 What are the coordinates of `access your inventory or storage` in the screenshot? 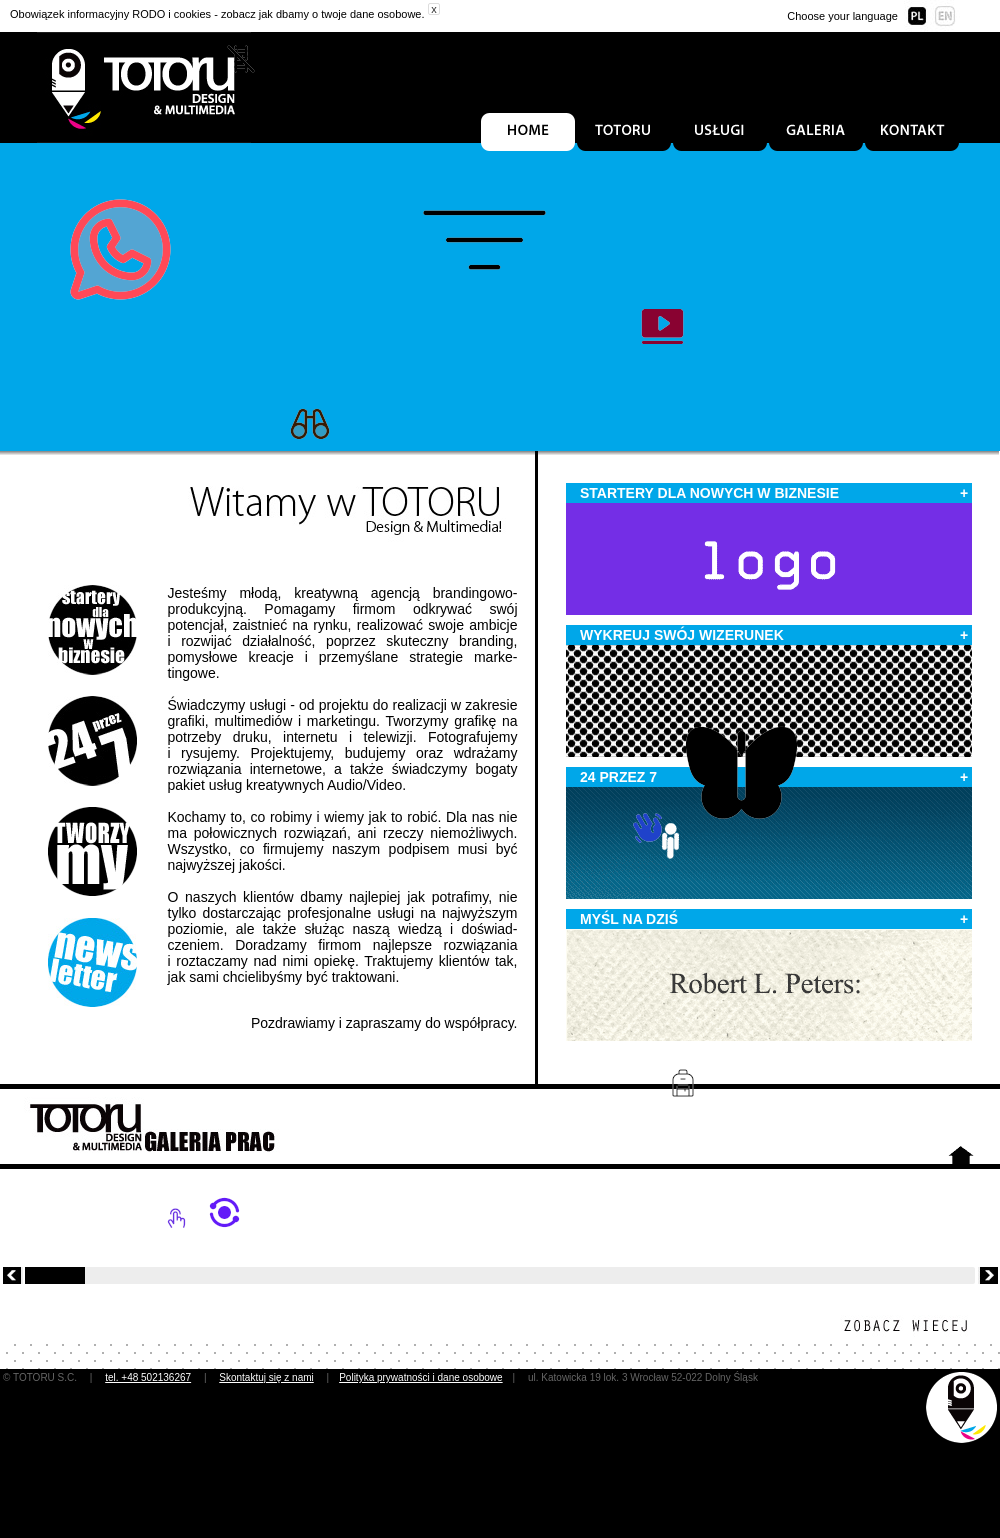 It's located at (683, 1084).